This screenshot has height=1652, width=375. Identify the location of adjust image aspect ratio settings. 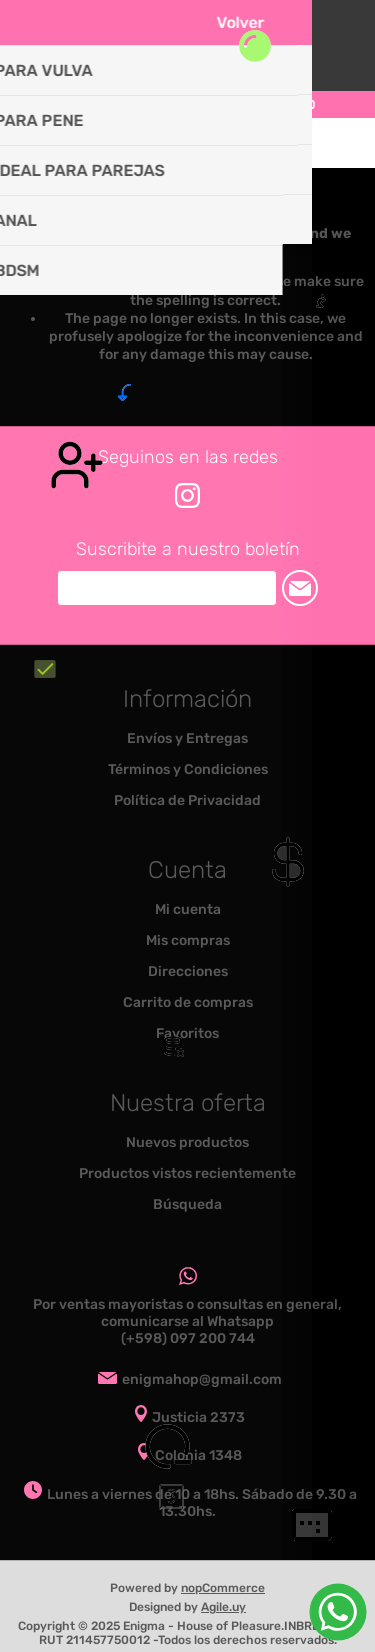
(312, 1525).